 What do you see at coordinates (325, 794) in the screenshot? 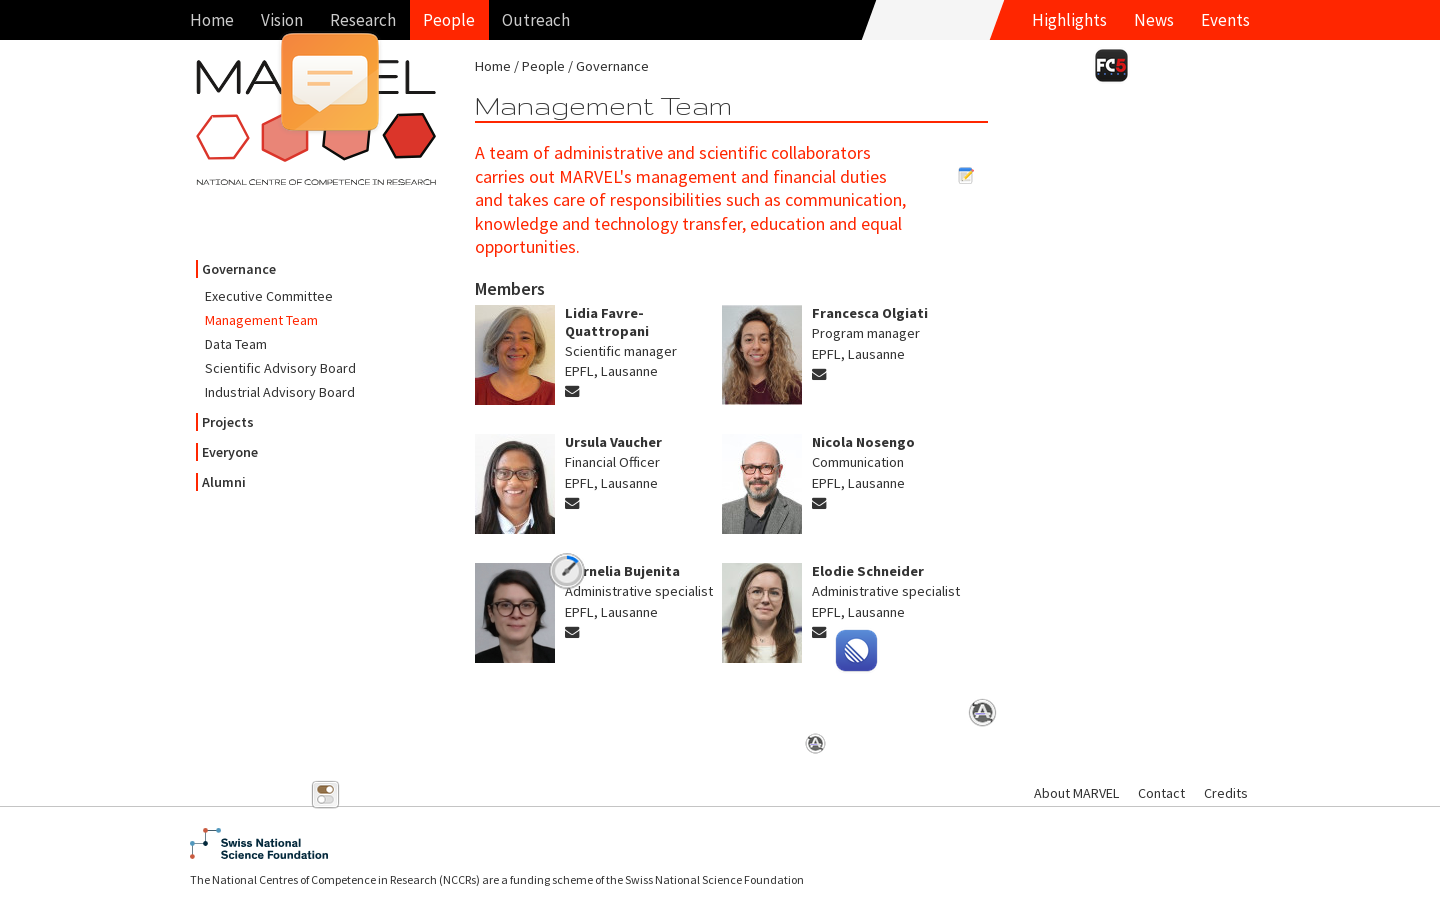
I see `open desktop preferences or settings` at bounding box center [325, 794].